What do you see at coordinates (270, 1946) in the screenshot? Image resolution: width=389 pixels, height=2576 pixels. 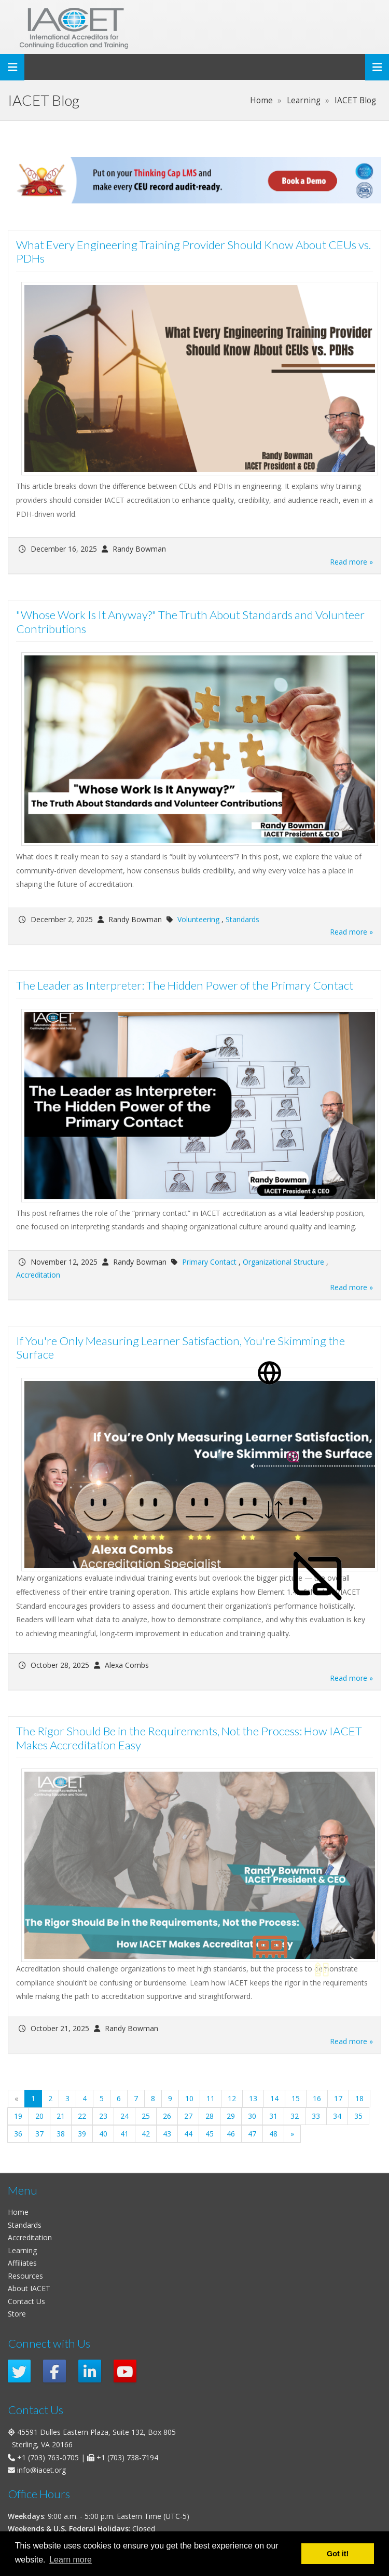 I see `view device memory or RAM usage` at bounding box center [270, 1946].